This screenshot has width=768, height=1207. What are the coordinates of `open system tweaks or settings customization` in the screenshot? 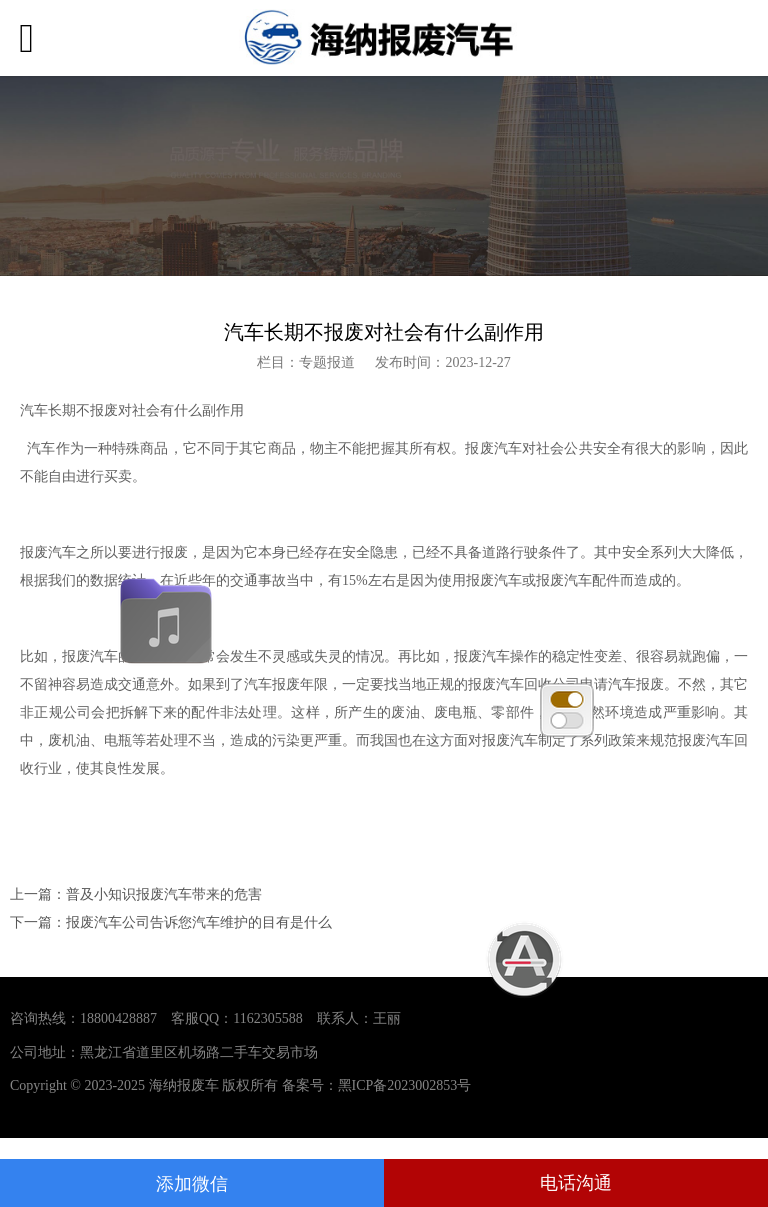 It's located at (567, 710).